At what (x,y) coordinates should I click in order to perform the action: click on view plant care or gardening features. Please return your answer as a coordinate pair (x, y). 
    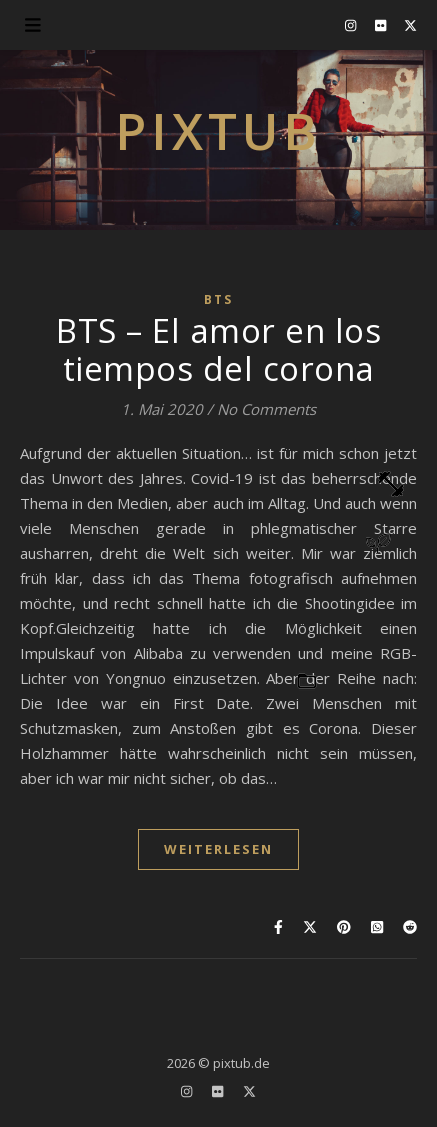
    Looking at the image, I should click on (378, 542).